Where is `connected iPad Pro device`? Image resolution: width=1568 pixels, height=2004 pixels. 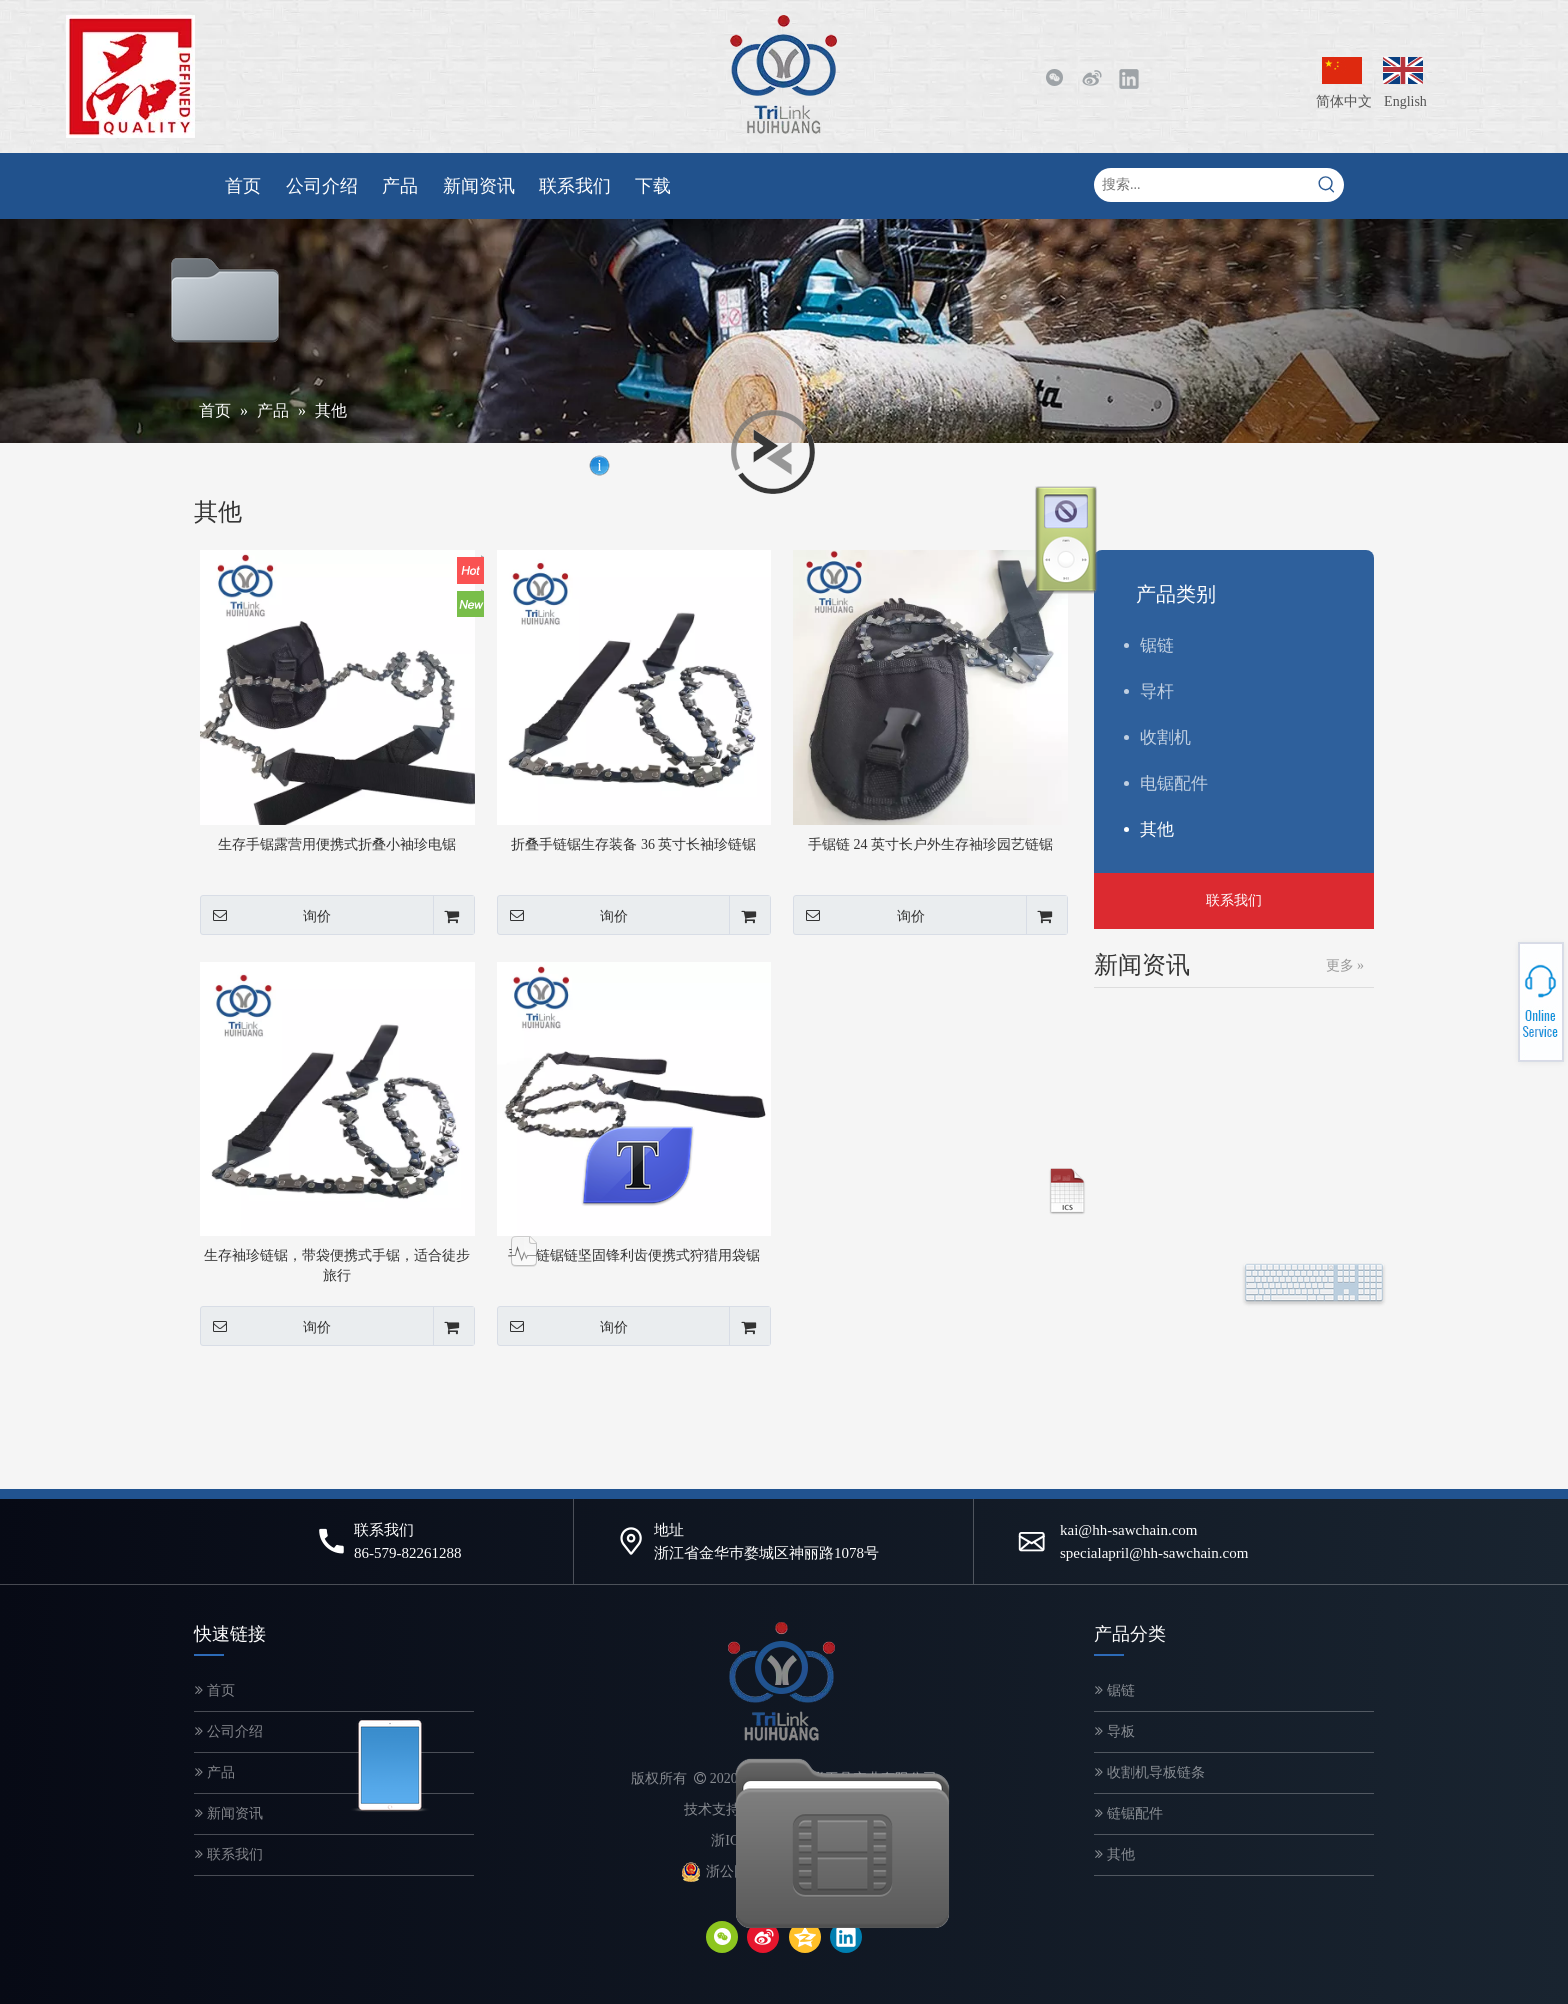
connected iPad Pro device is located at coordinates (390, 1766).